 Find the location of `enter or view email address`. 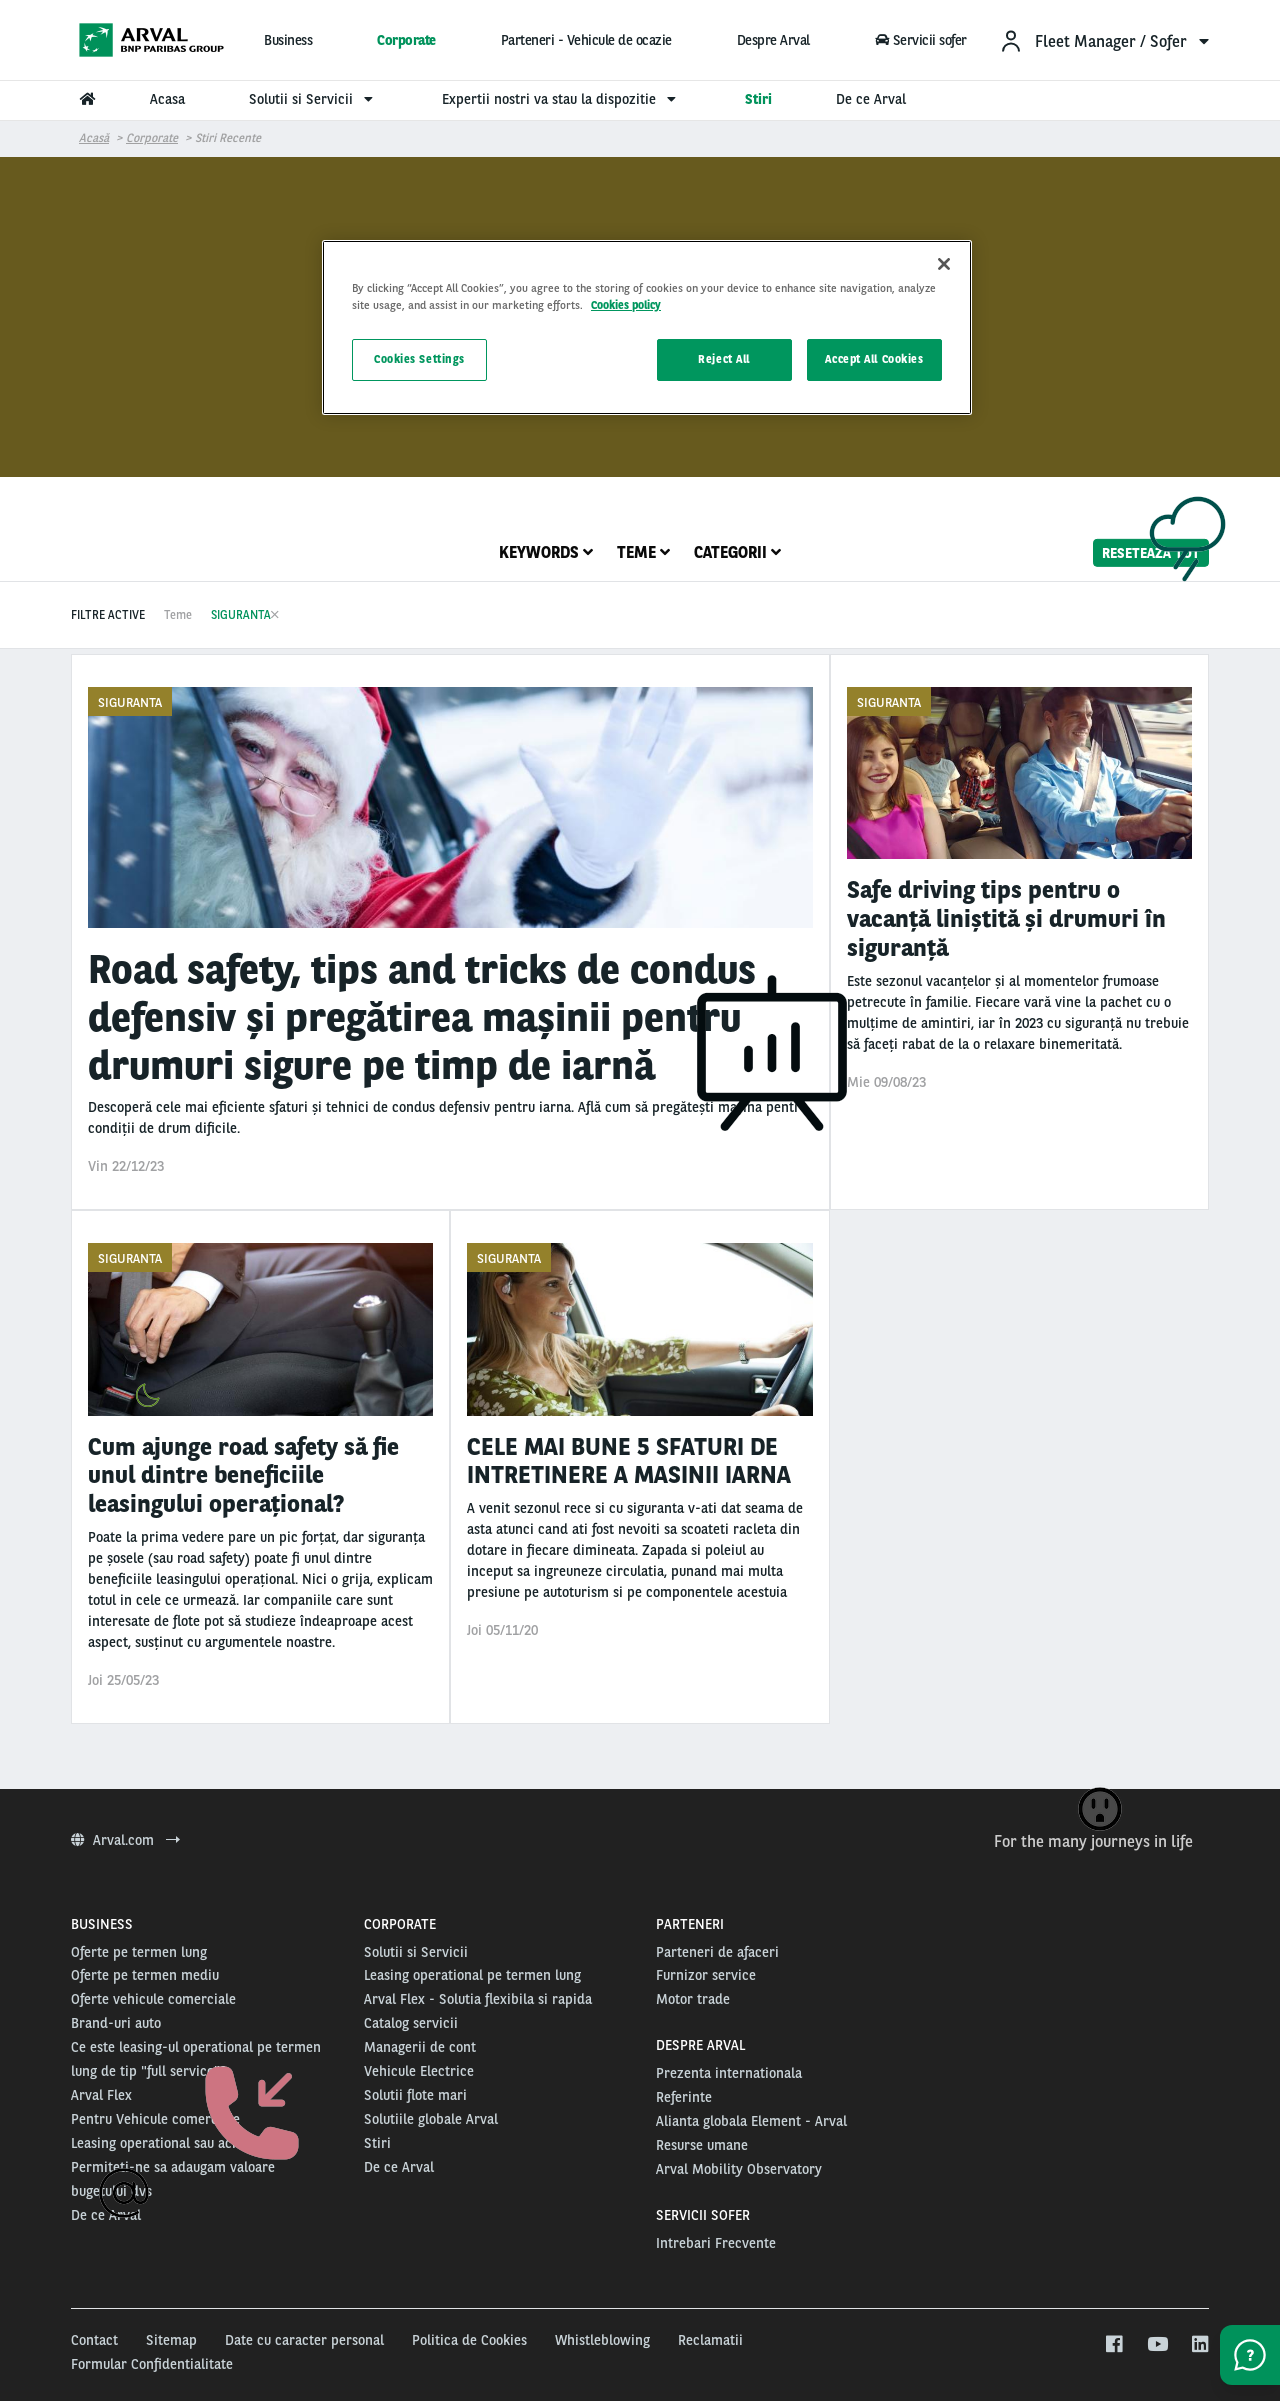

enter or view email address is located at coordinates (124, 2193).